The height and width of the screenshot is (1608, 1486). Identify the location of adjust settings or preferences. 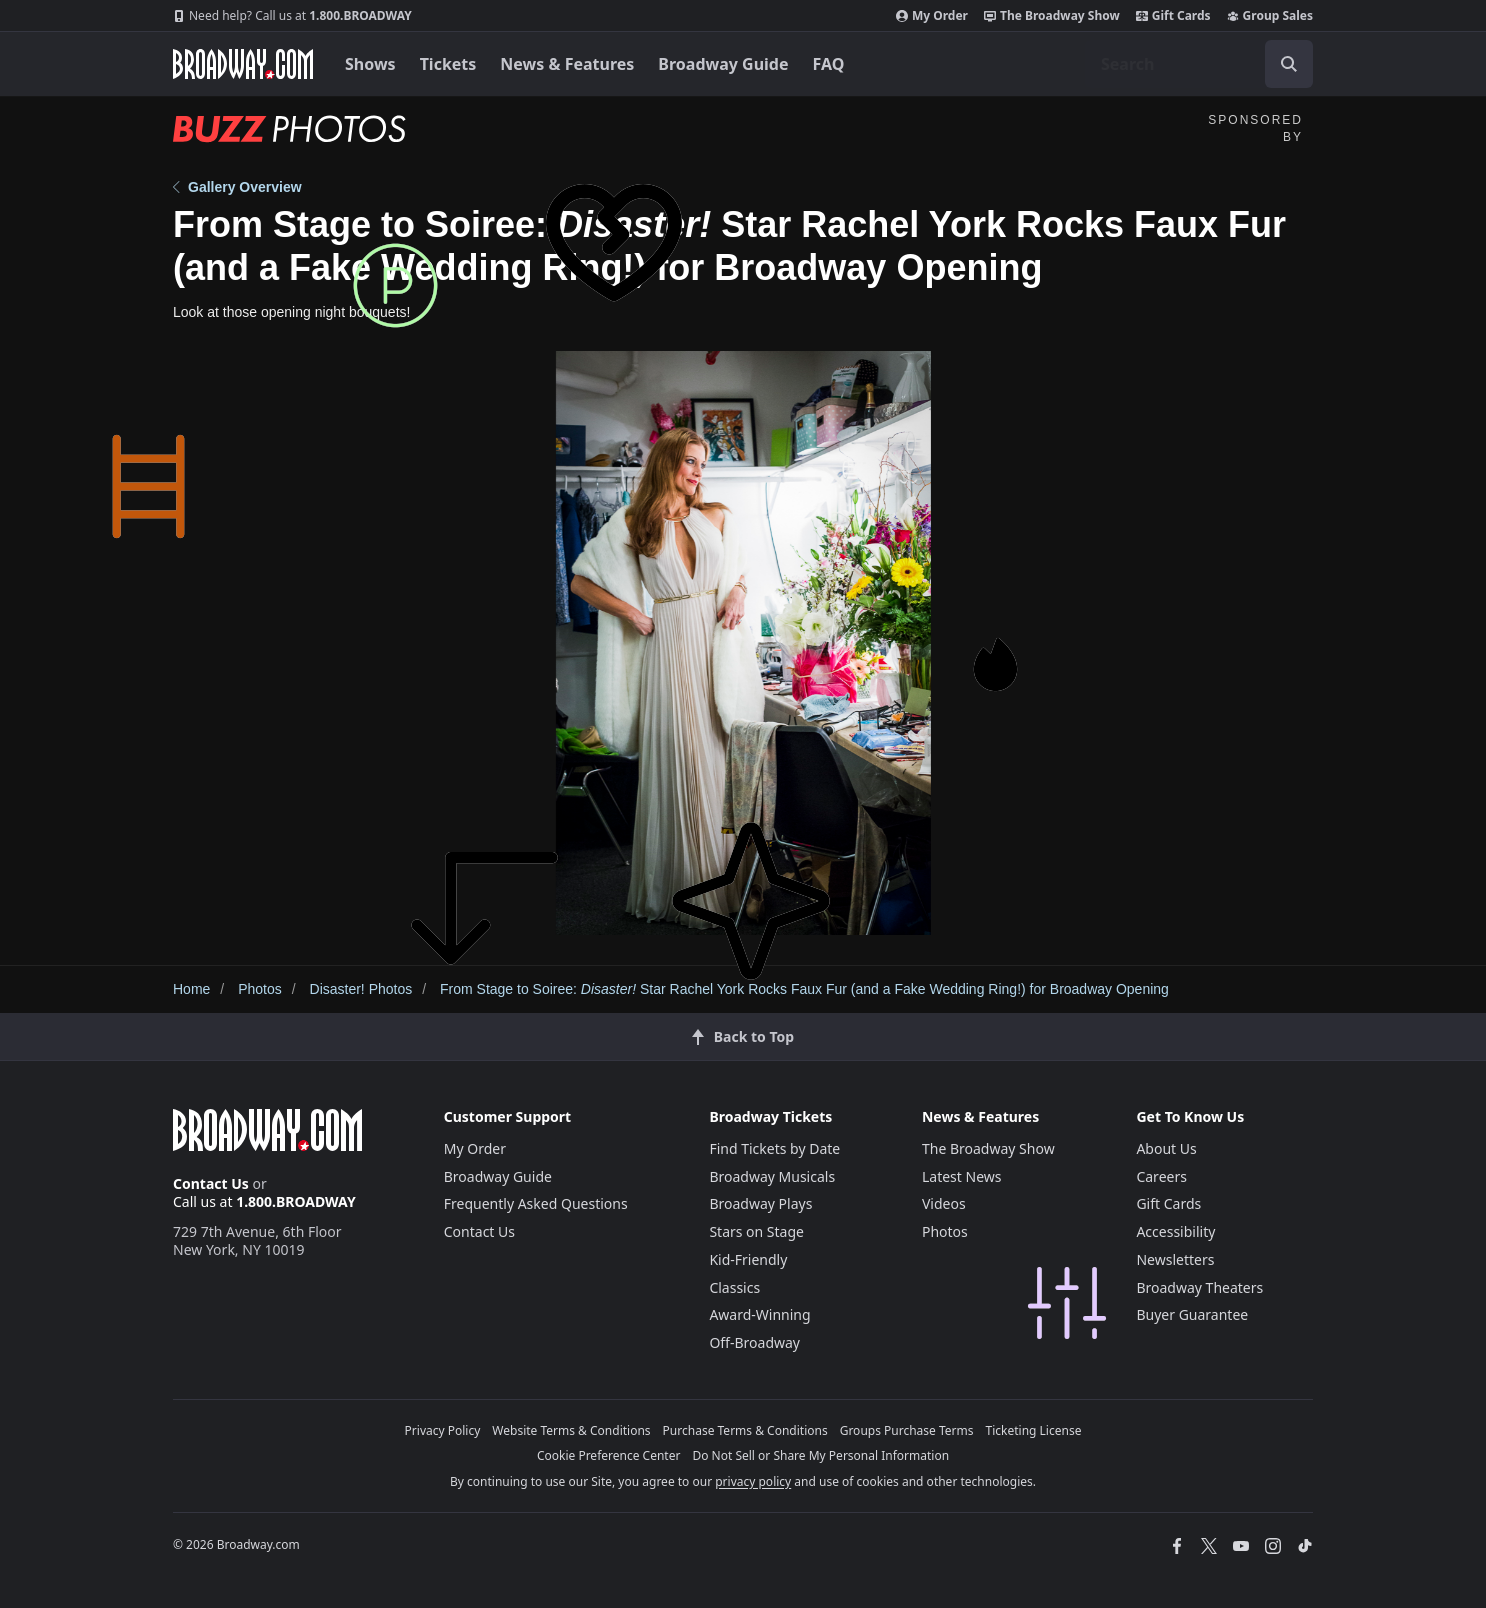
(1067, 1303).